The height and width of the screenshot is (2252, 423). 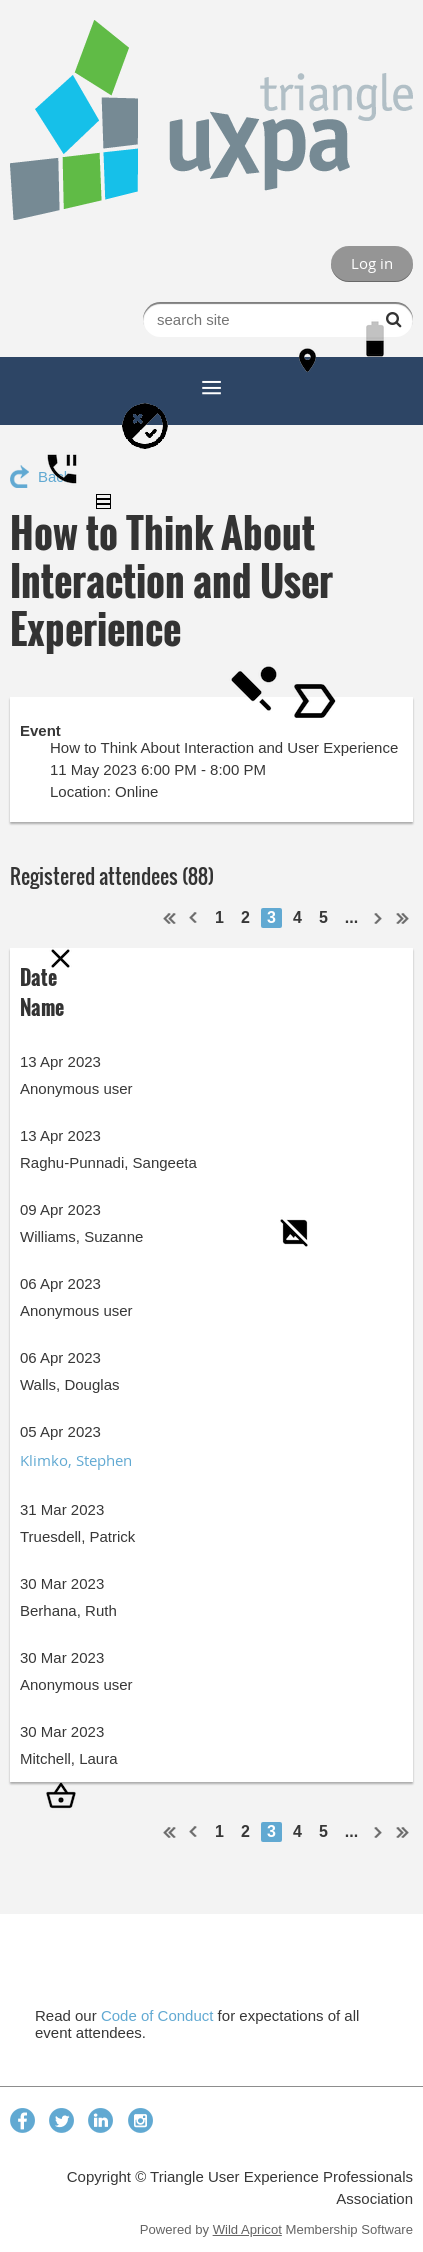 What do you see at coordinates (314, 701) in the screenshot?
I see `mark item as important` at bounding box center [314, 701].